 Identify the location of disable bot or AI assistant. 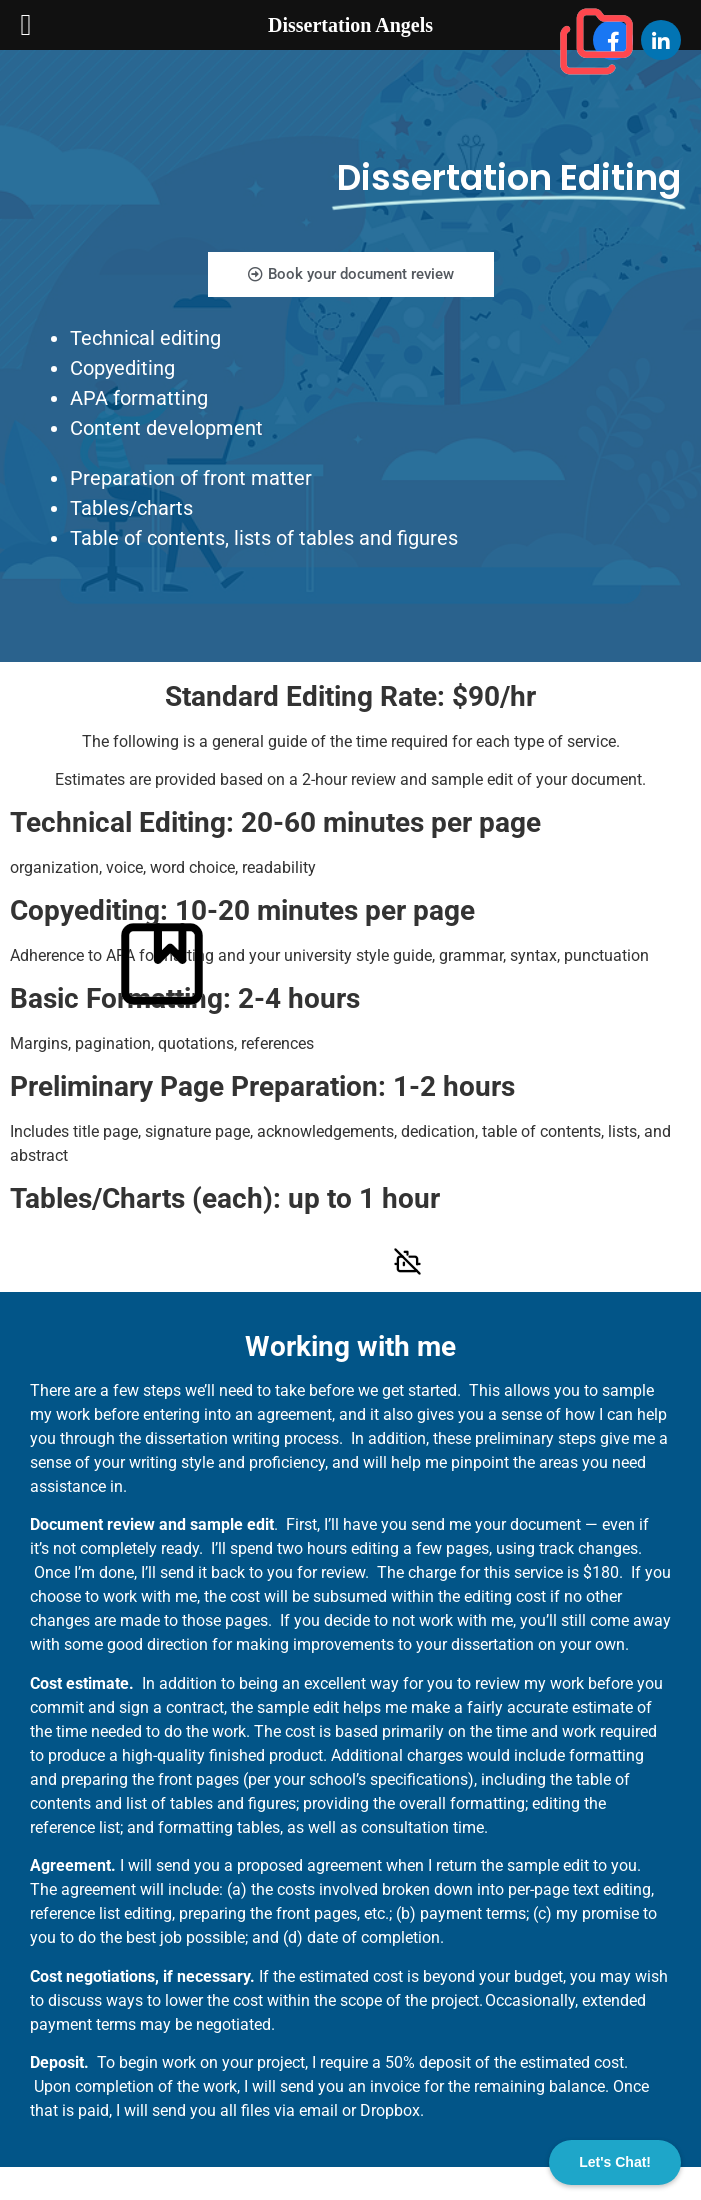
(407, 1261).